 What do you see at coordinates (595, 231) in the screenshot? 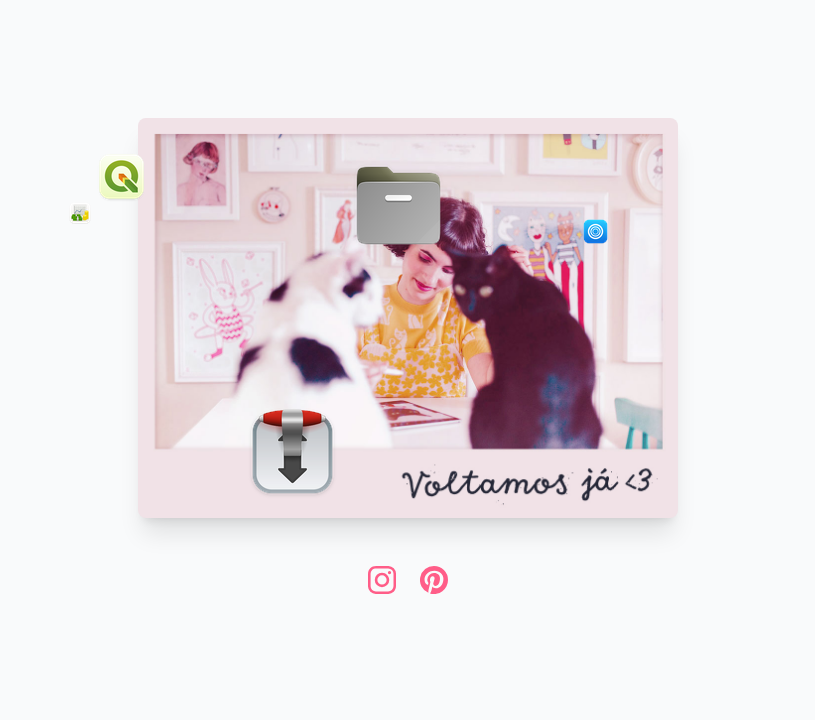
I see `open zen browser (twilight variant)` at bounding box center [595, 231].